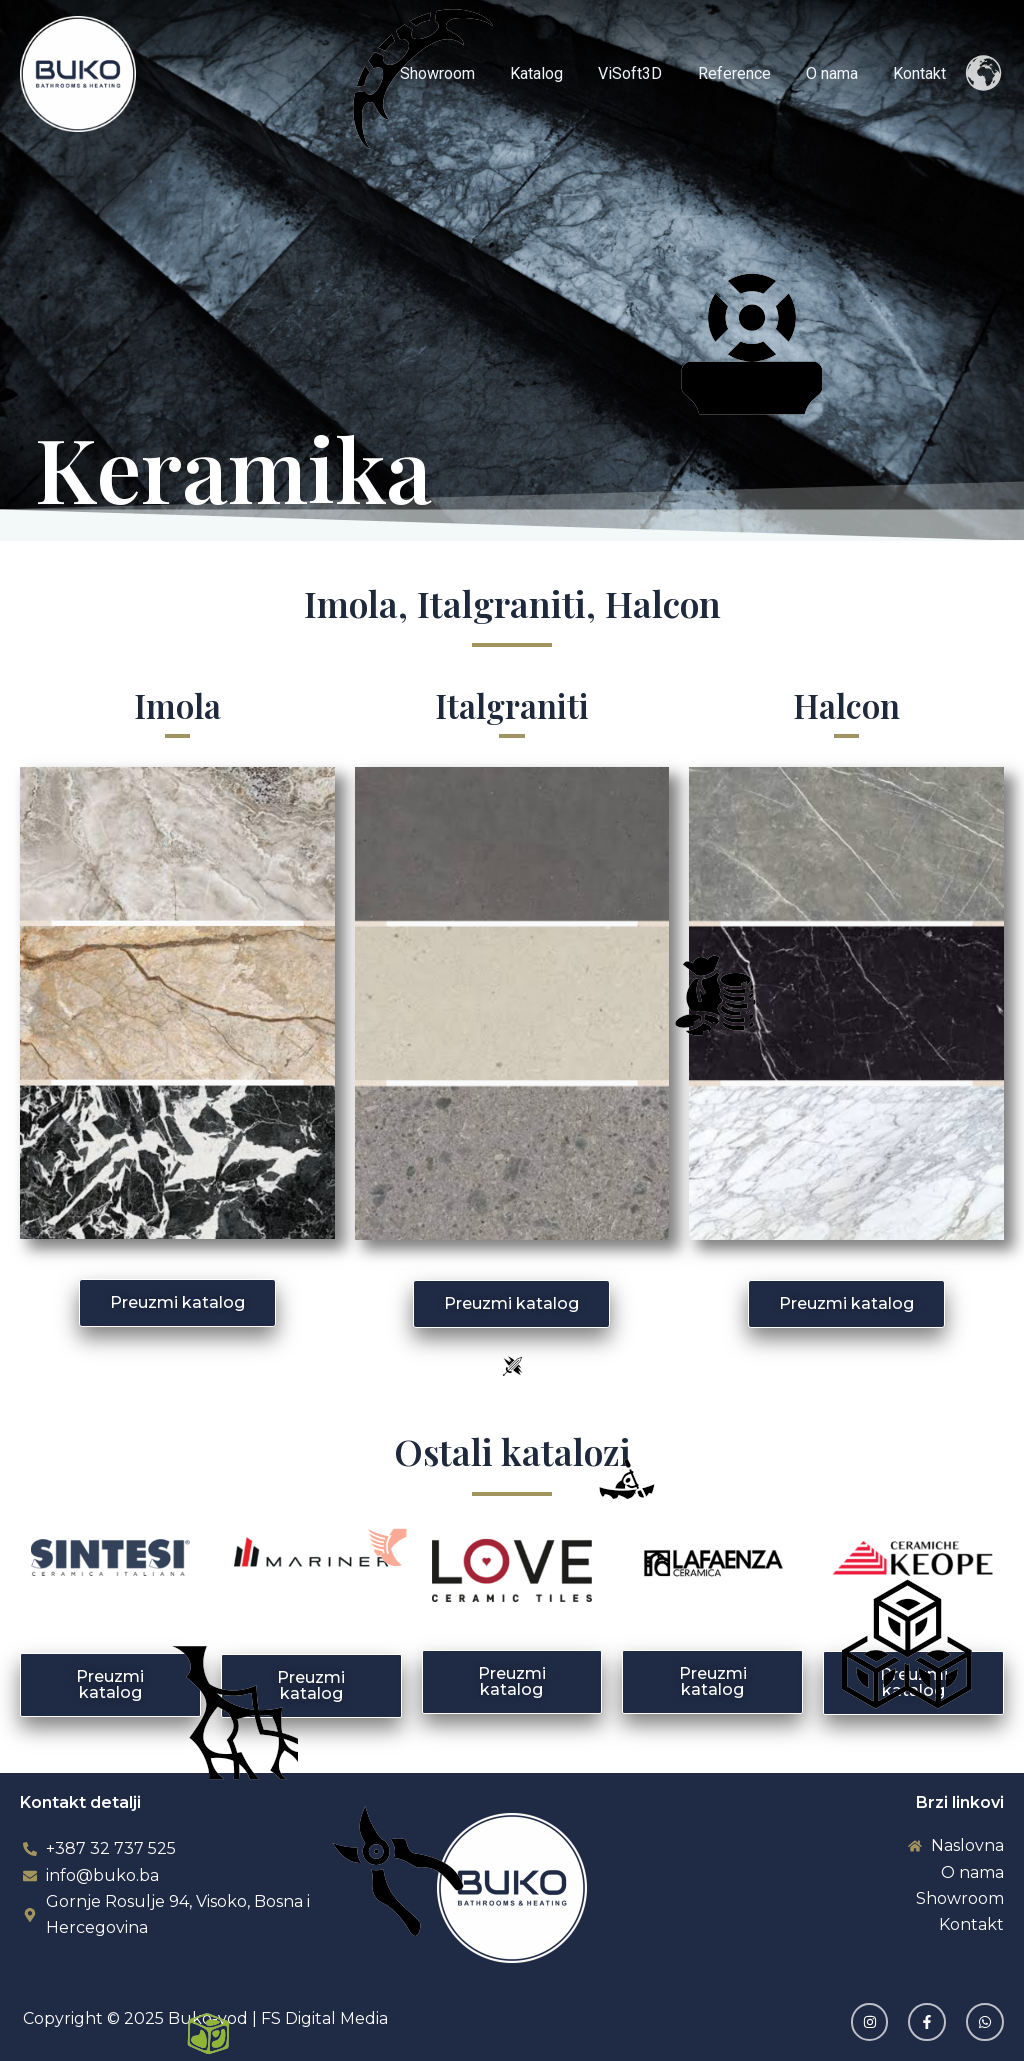  I want to click on select the bat'leth weapon in a game inventory, so click(423, 79).